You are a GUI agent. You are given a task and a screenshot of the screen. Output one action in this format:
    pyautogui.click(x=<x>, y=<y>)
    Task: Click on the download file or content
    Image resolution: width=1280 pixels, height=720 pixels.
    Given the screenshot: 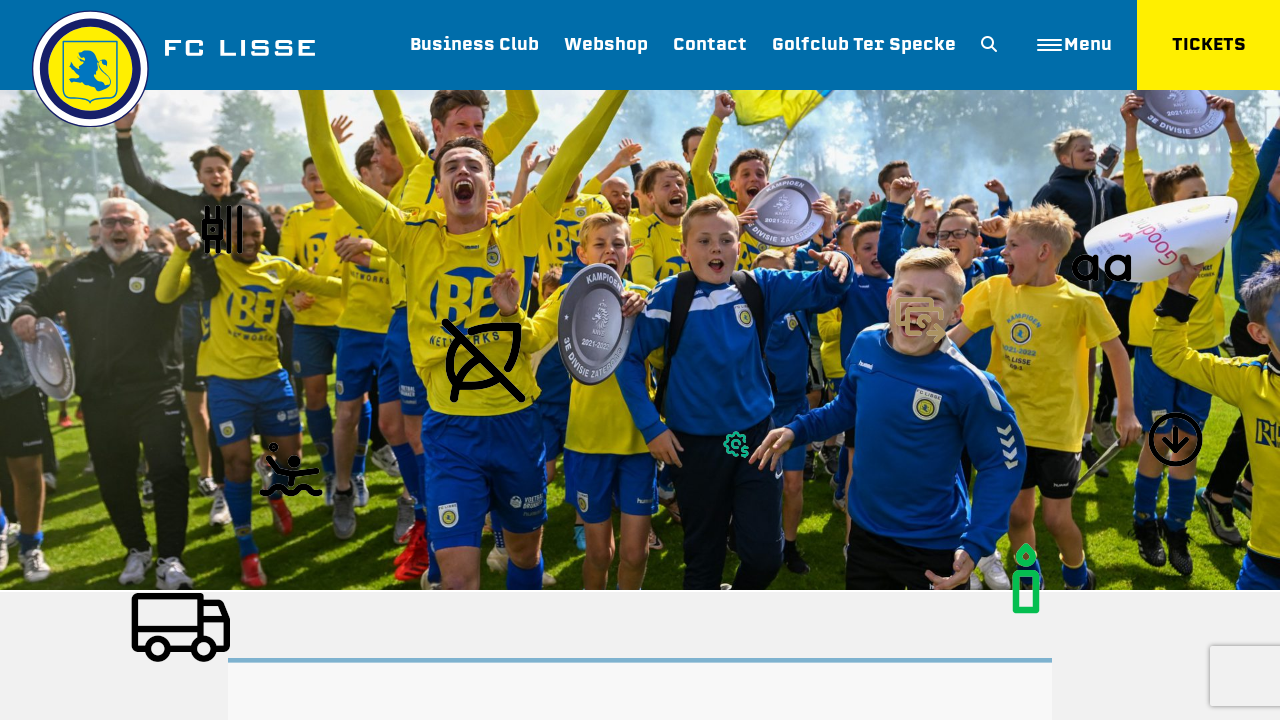 What is the action you would take?
    pyautogui.click(x=1175, y=439)
    